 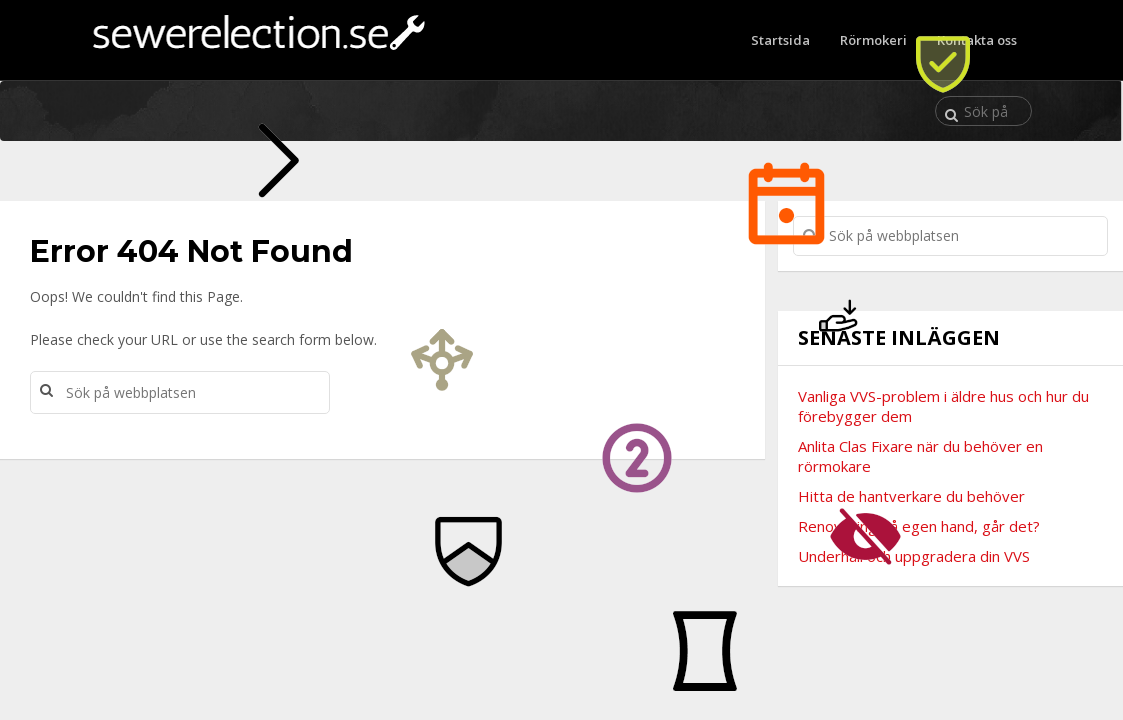 What do you see at coordinates (839, 317) in the screenshot?
I see `receive or accept an incoming item` at bounding box center [839, 317].